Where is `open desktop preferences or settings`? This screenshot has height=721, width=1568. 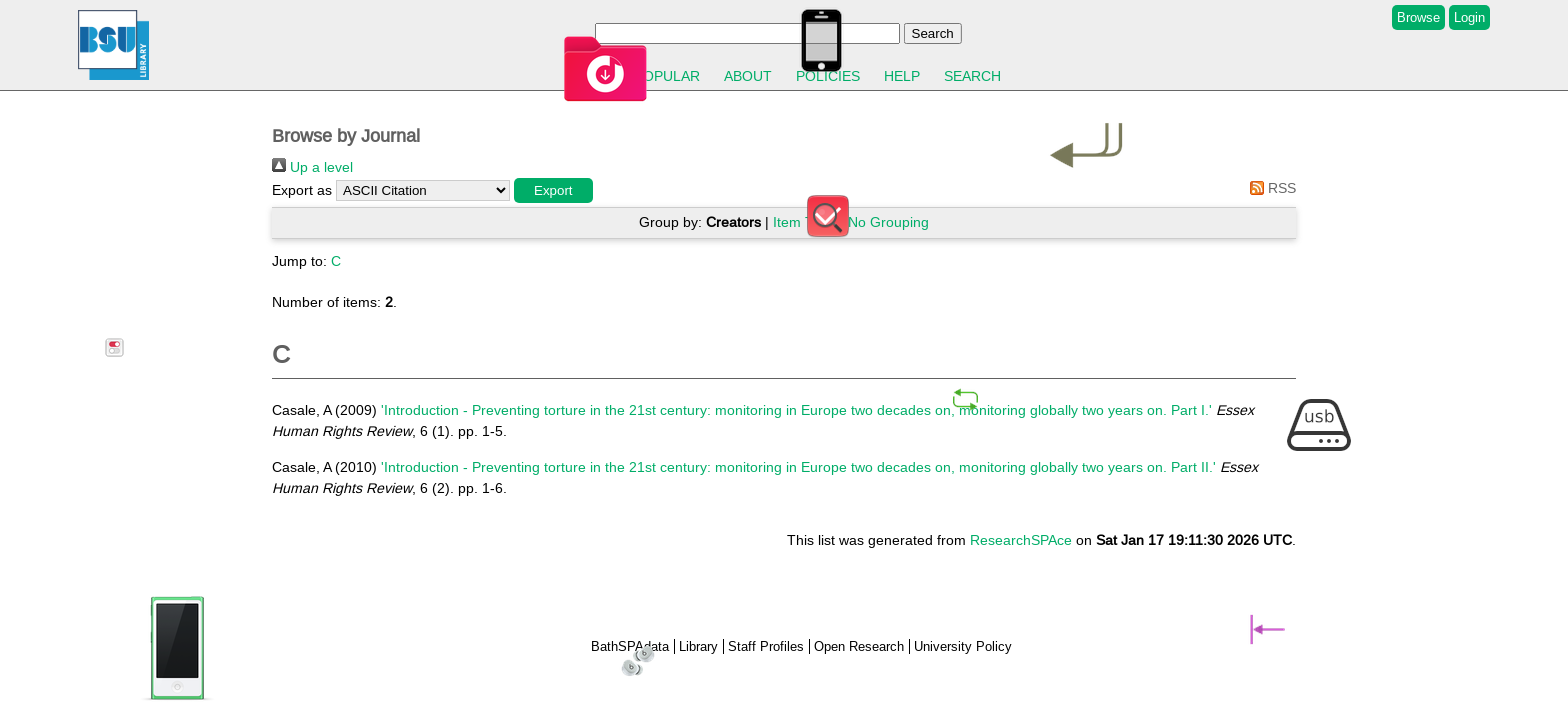
open desktop preferences or settings is located at coordinates (114, 347).